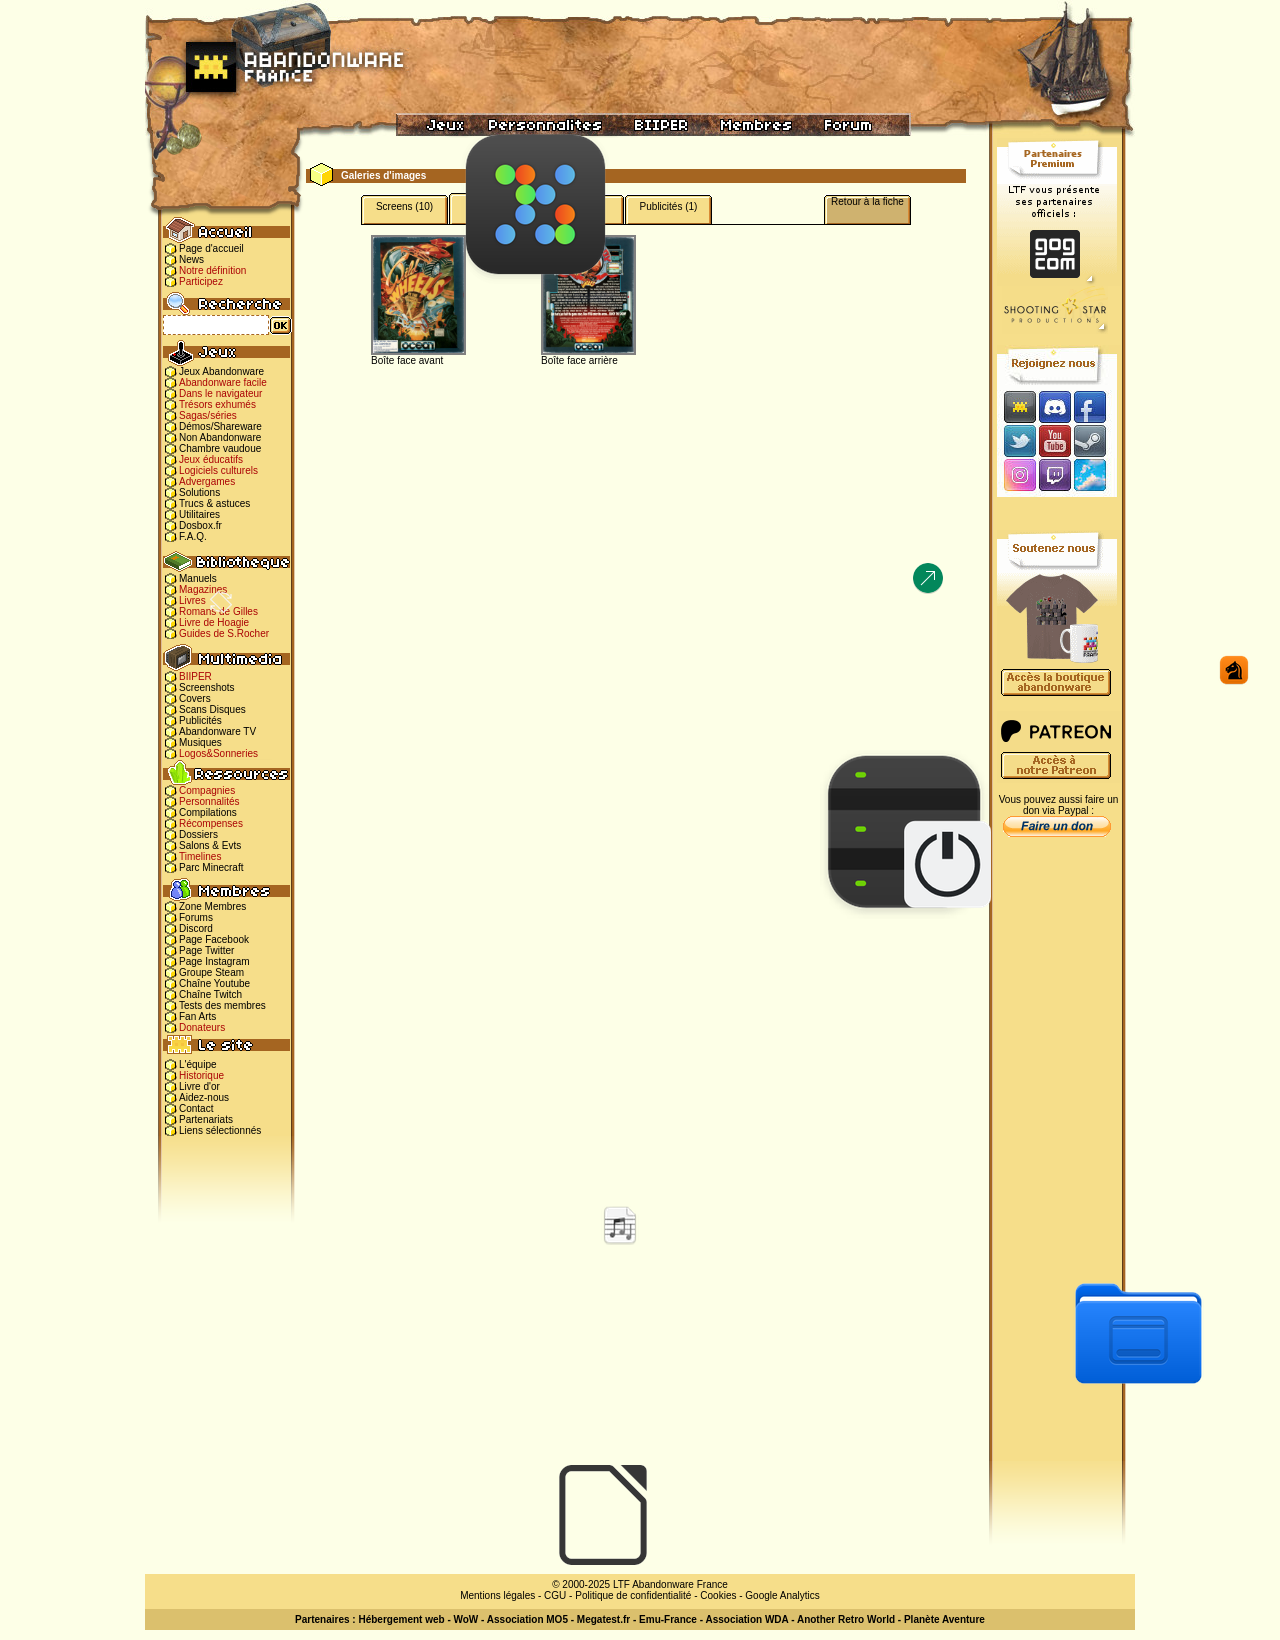  I want to click on launch gnome five or more puzzle game, so click(535, 204).